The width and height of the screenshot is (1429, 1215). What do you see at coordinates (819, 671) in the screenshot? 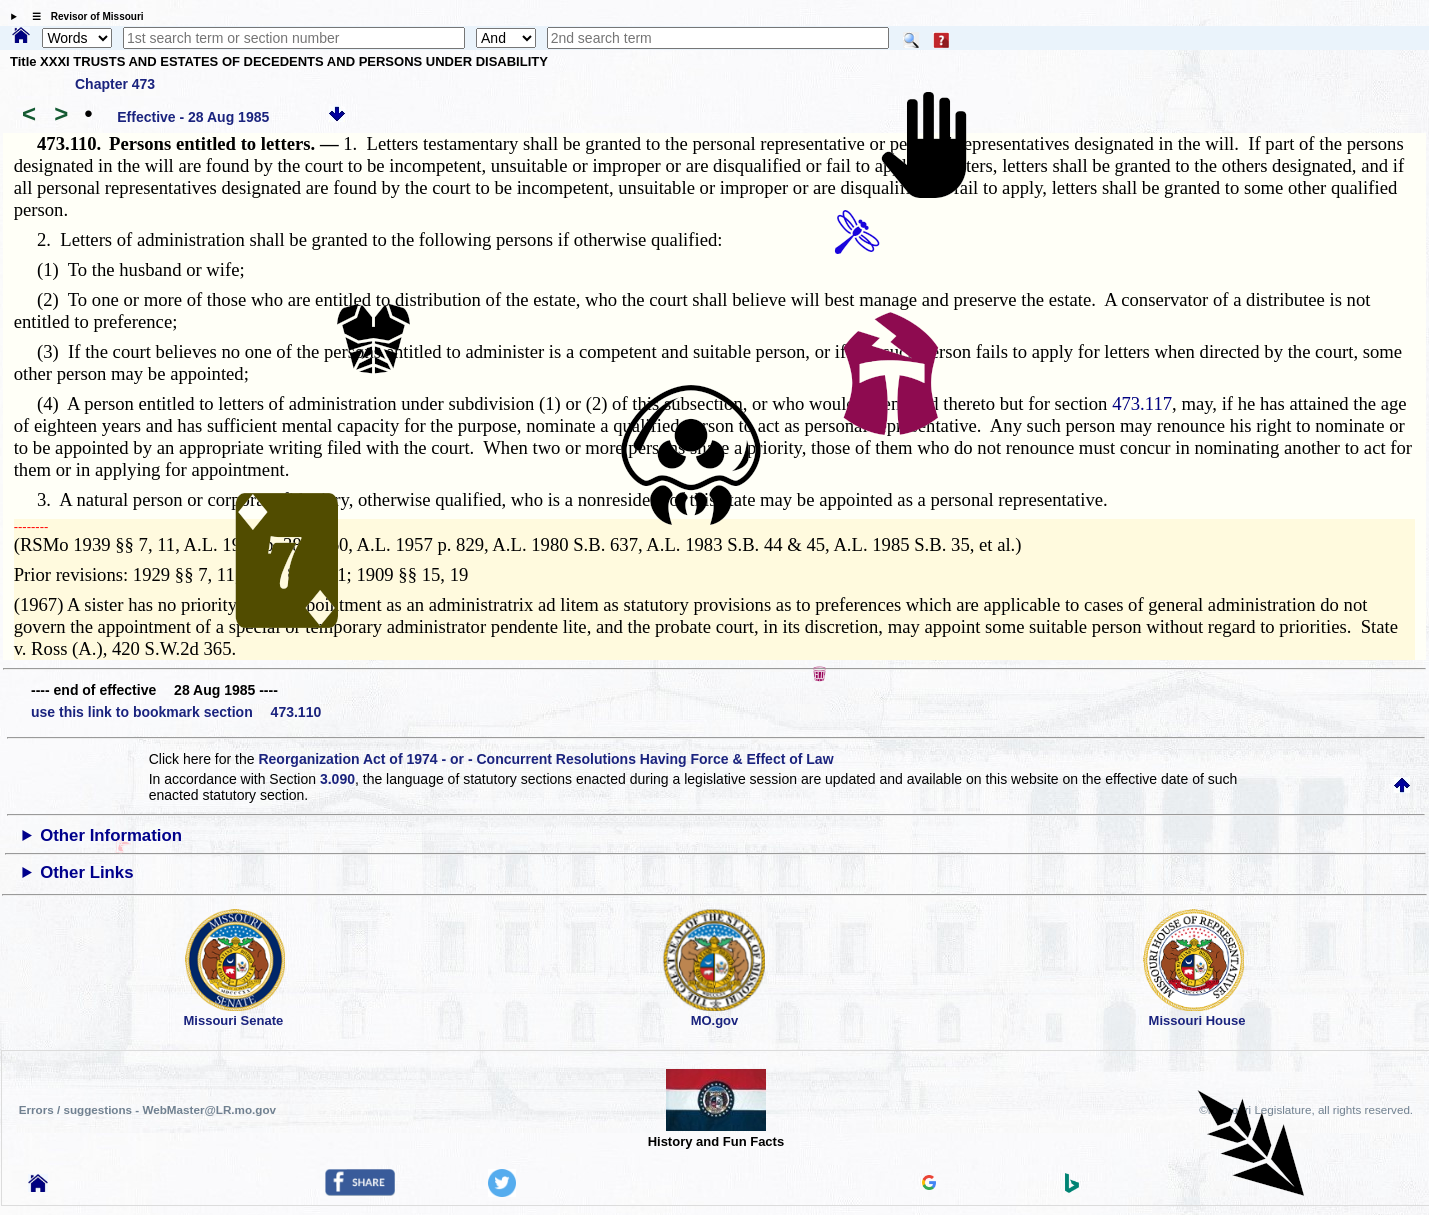
I see `indicates a full inventory or storage container` at bounding box center [819, 671].